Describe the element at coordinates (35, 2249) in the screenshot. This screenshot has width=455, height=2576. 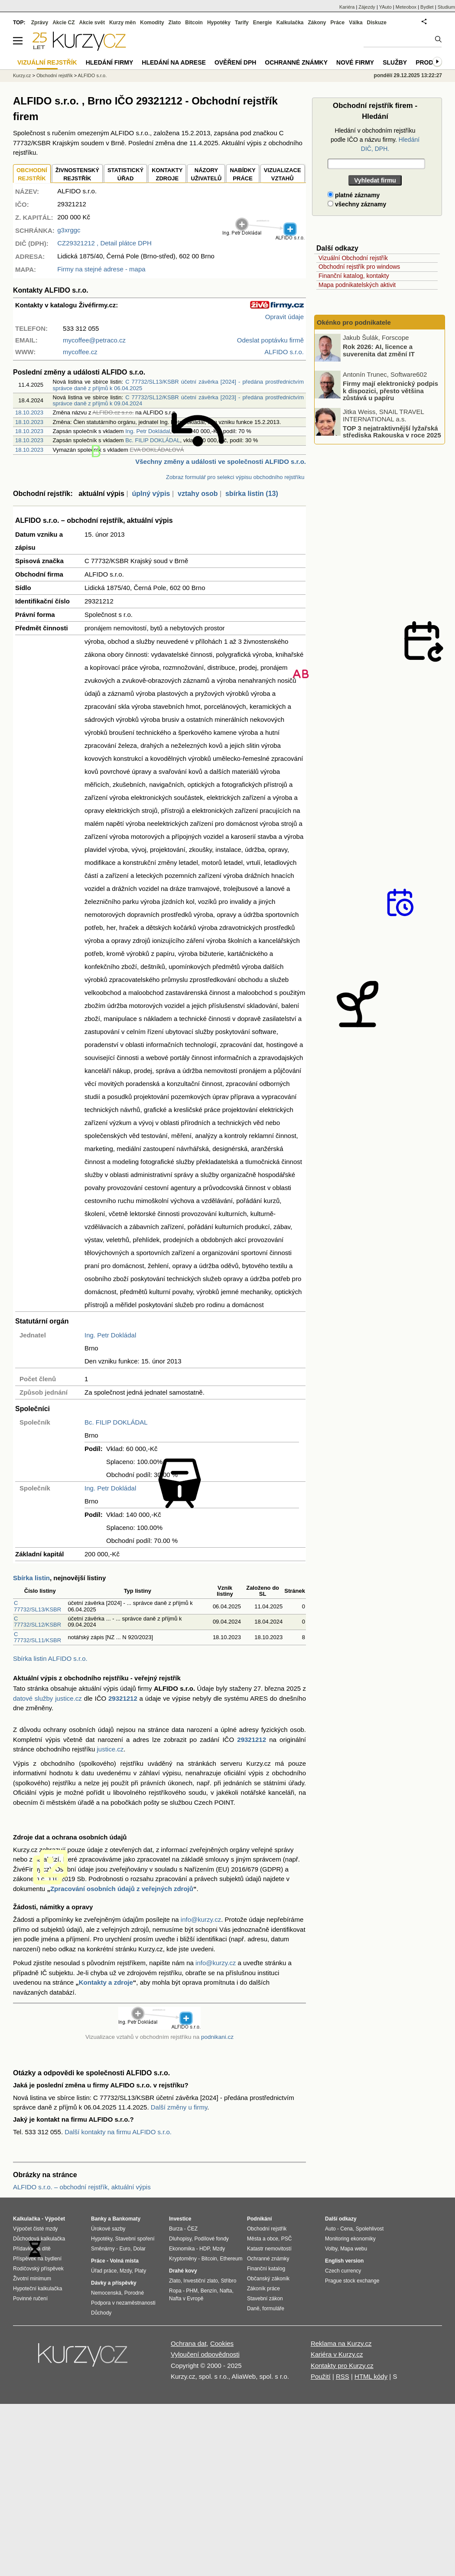
I see `indicates a task or process in progress` at that location.